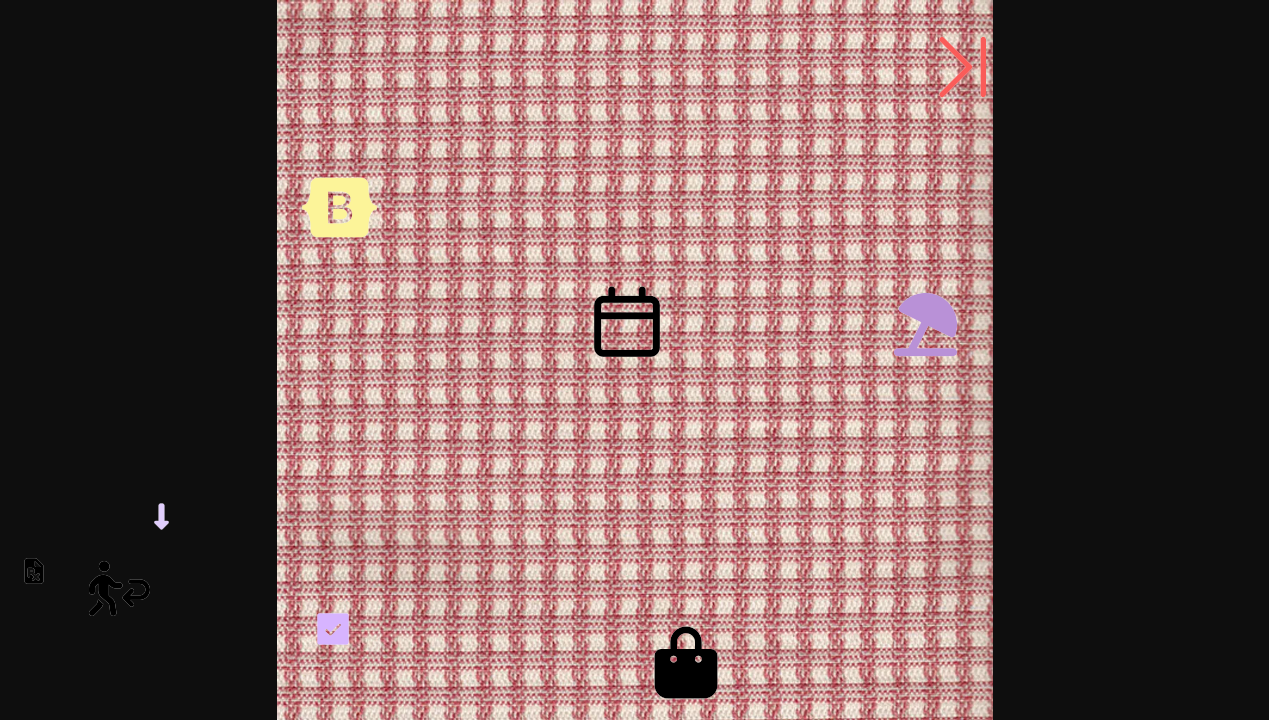 The width and height of the screenshot is (1269, 720). Describe the element at coordinates (686, 667) in the screenshot. I see `view your shopping bag` at that location.